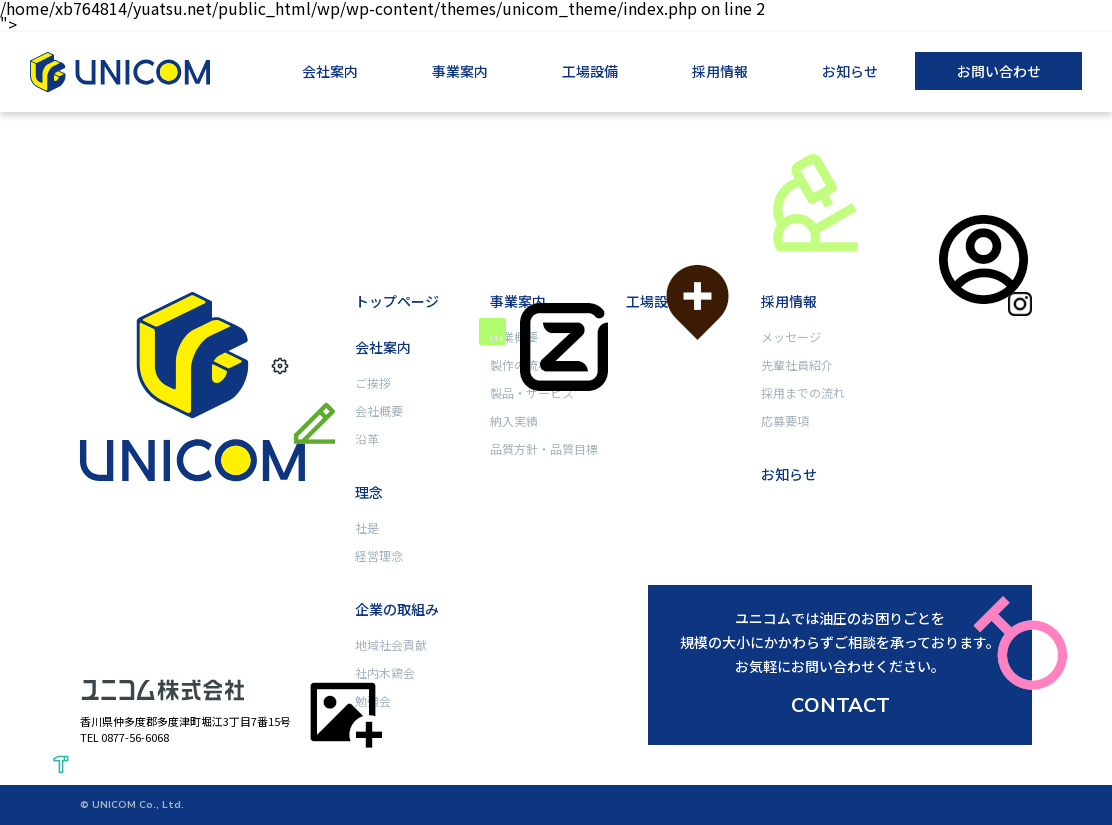 The image size is (1112, 825). What do you see at coordinates (492, 331) in the screenshot?
I see `unjs javascript tools logo` at bounding box center [492, 331].